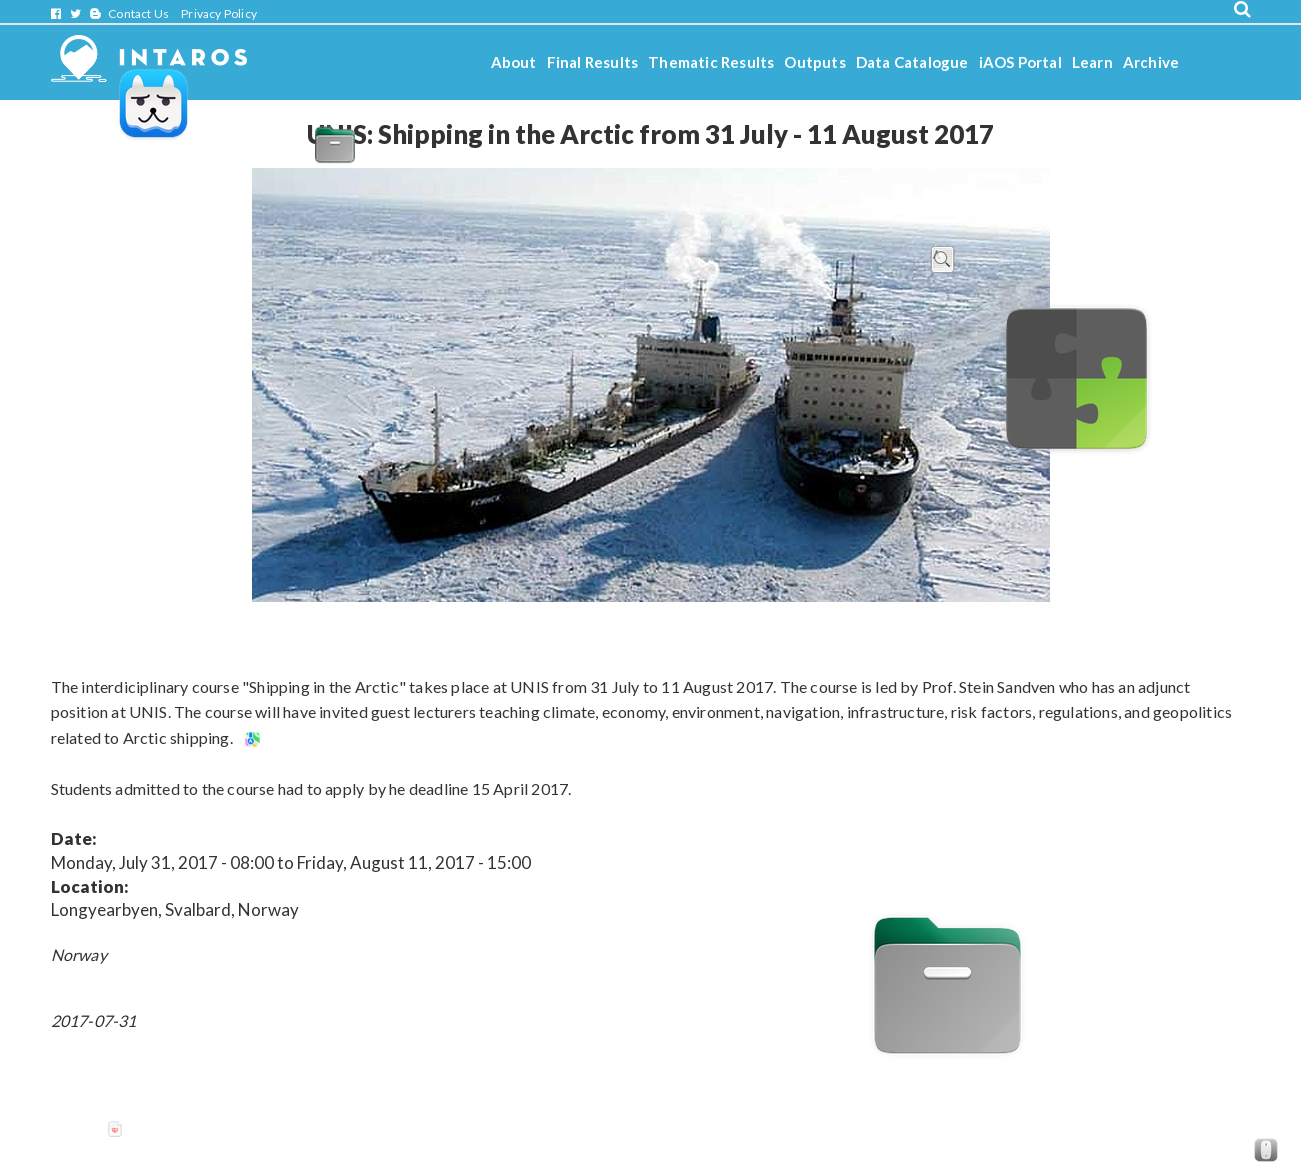 This screenshot has width=1301, height=1173. I want to click on open Alpaca AI chat application, so click(153, 103).